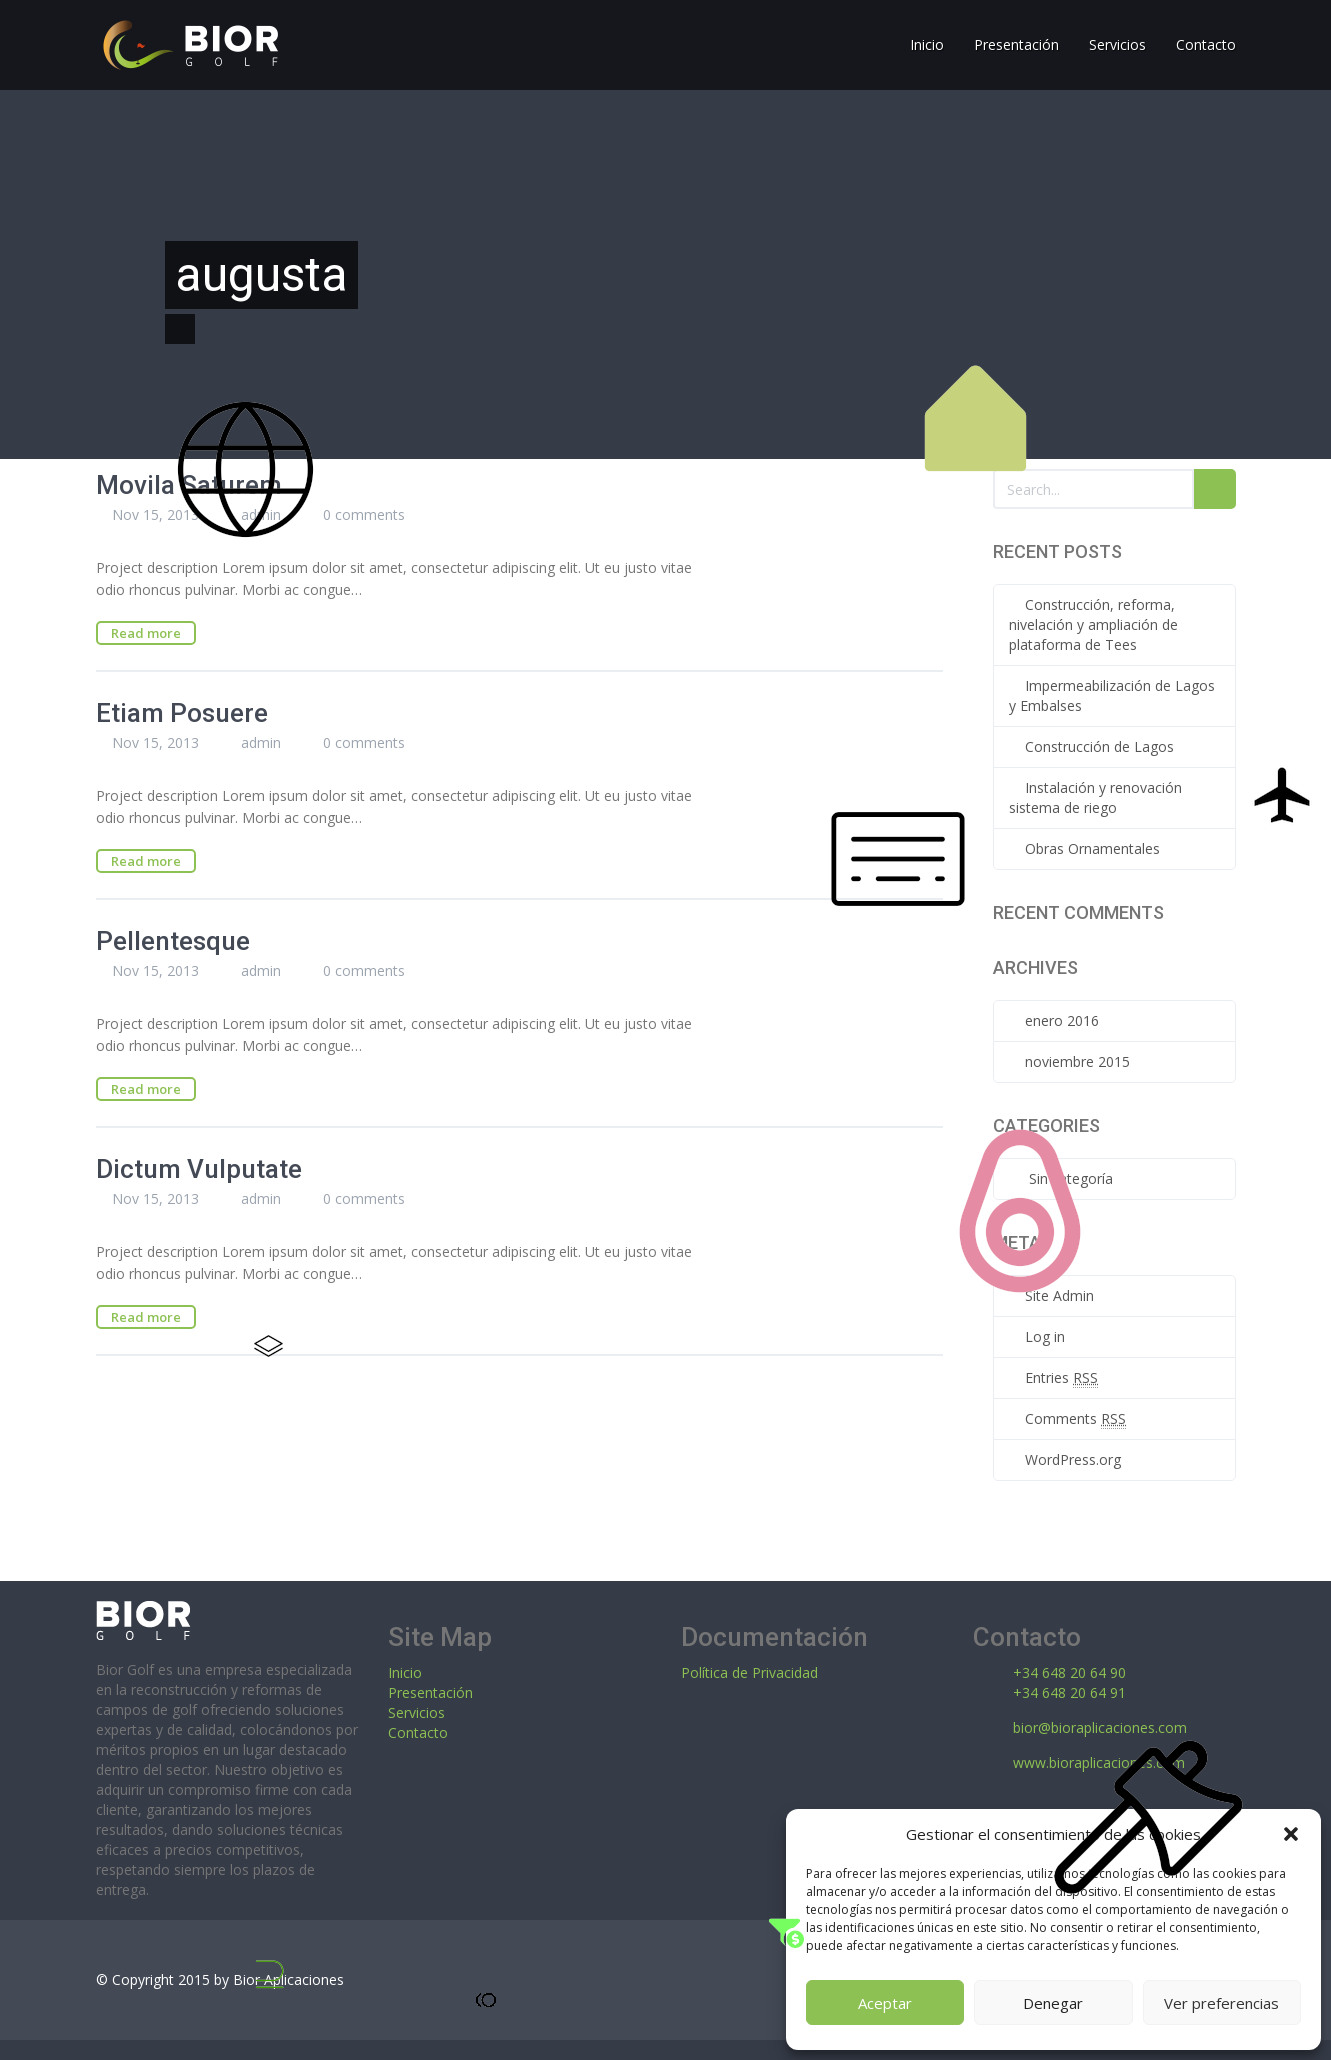 The image size is (1331, 2060). What do you see at coordinates (1282, 795) in the screenshot?
I see `enable airplane mode` at bounding box center [1282, 795].